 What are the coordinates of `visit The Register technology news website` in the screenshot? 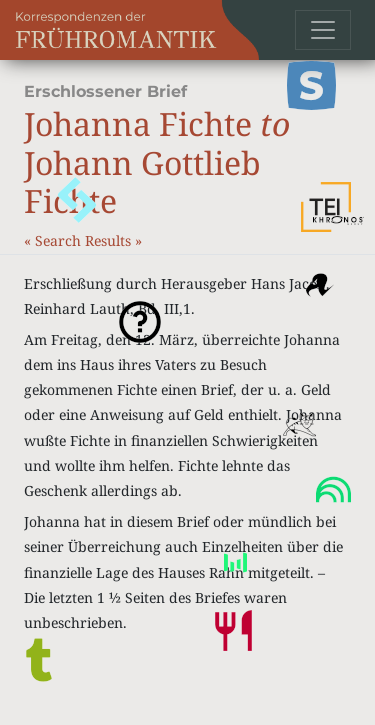 It's located at (320, 285).